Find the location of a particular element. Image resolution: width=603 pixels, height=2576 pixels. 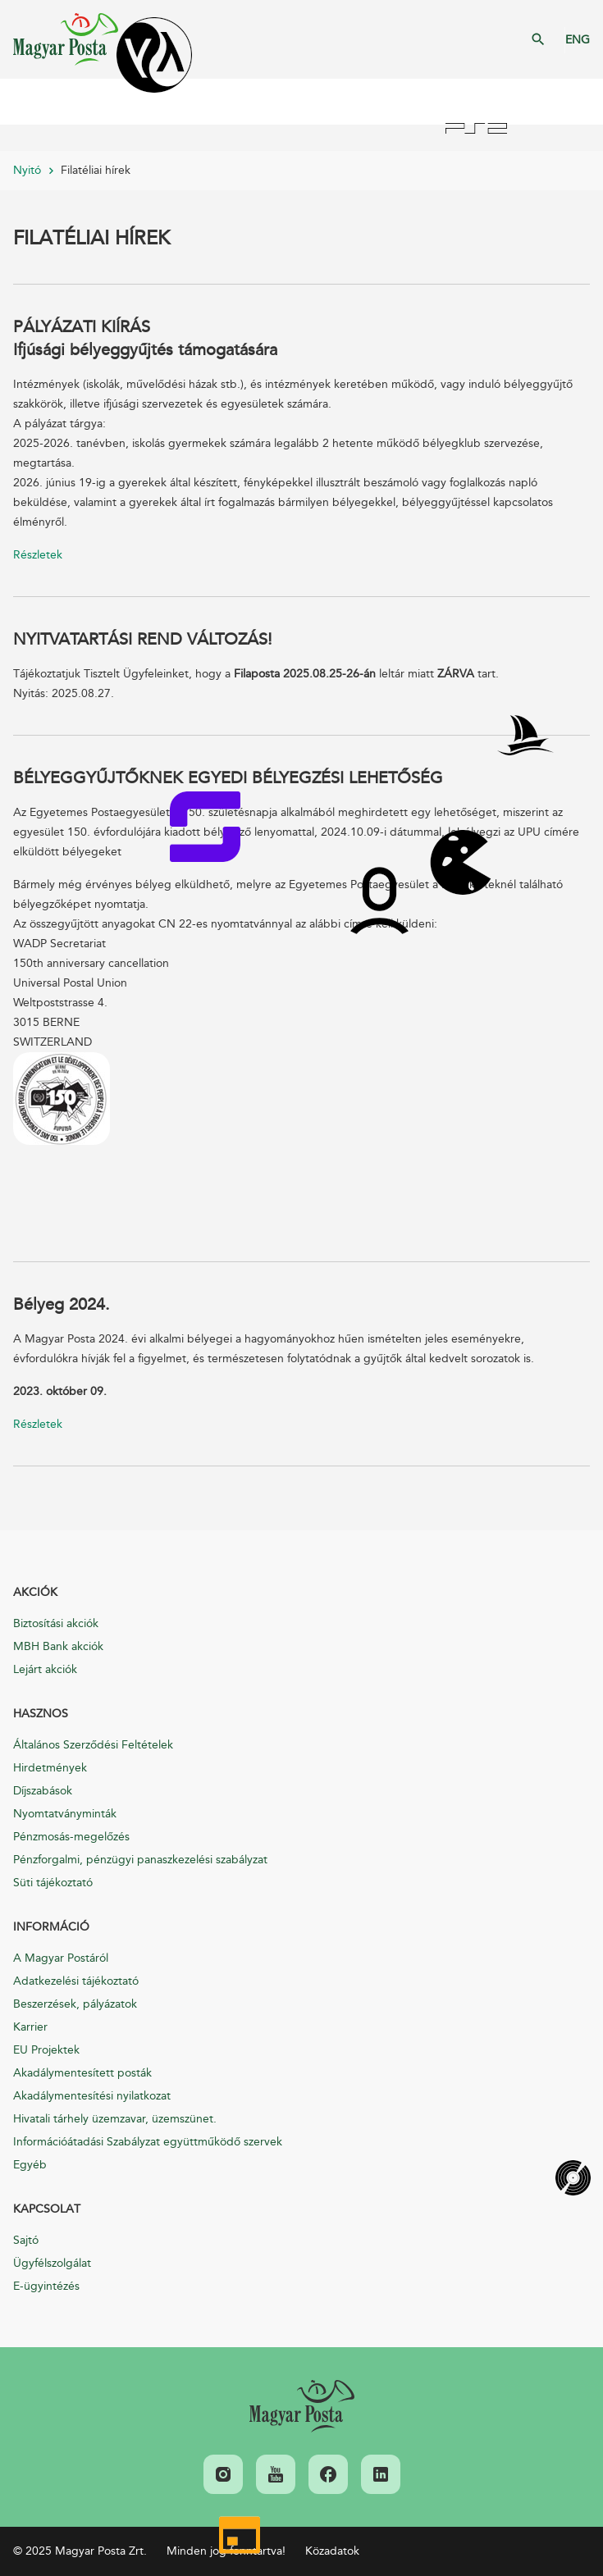

indicates a project built with common lisp is located at coordinates (154, 55).